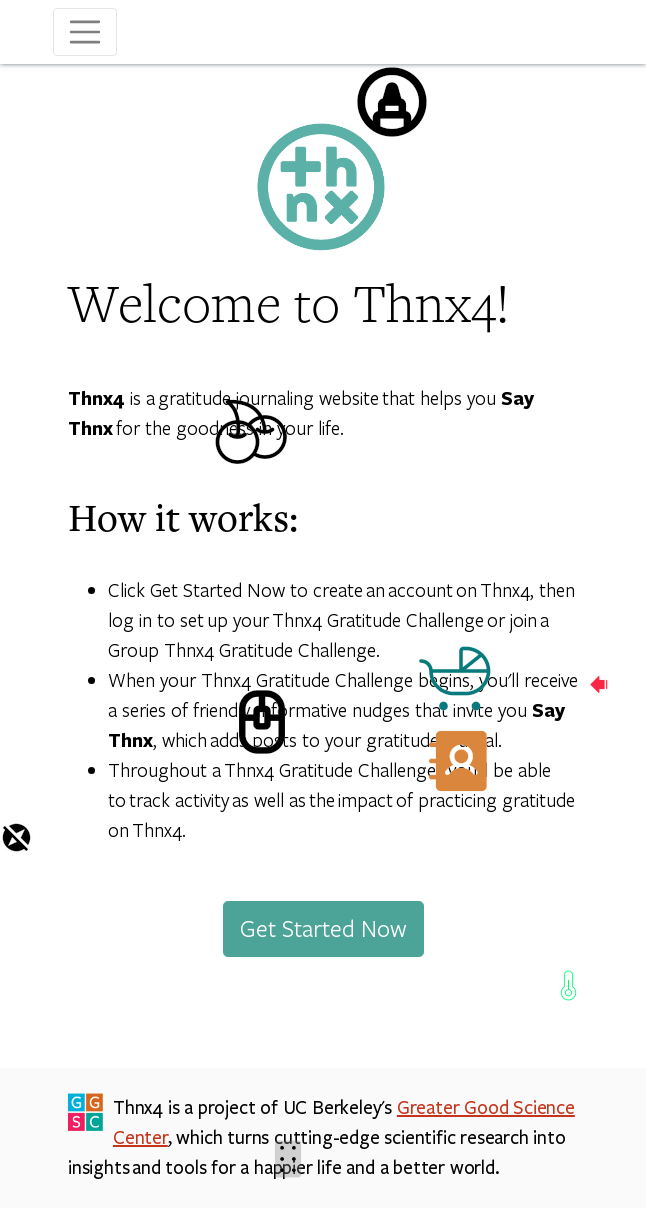 The height and width of the screenshot is (1208, 646). What do you see at coordinates (459, 761) in the screenshot?
I see `open your contacts list` at bounding box center [459, 761].